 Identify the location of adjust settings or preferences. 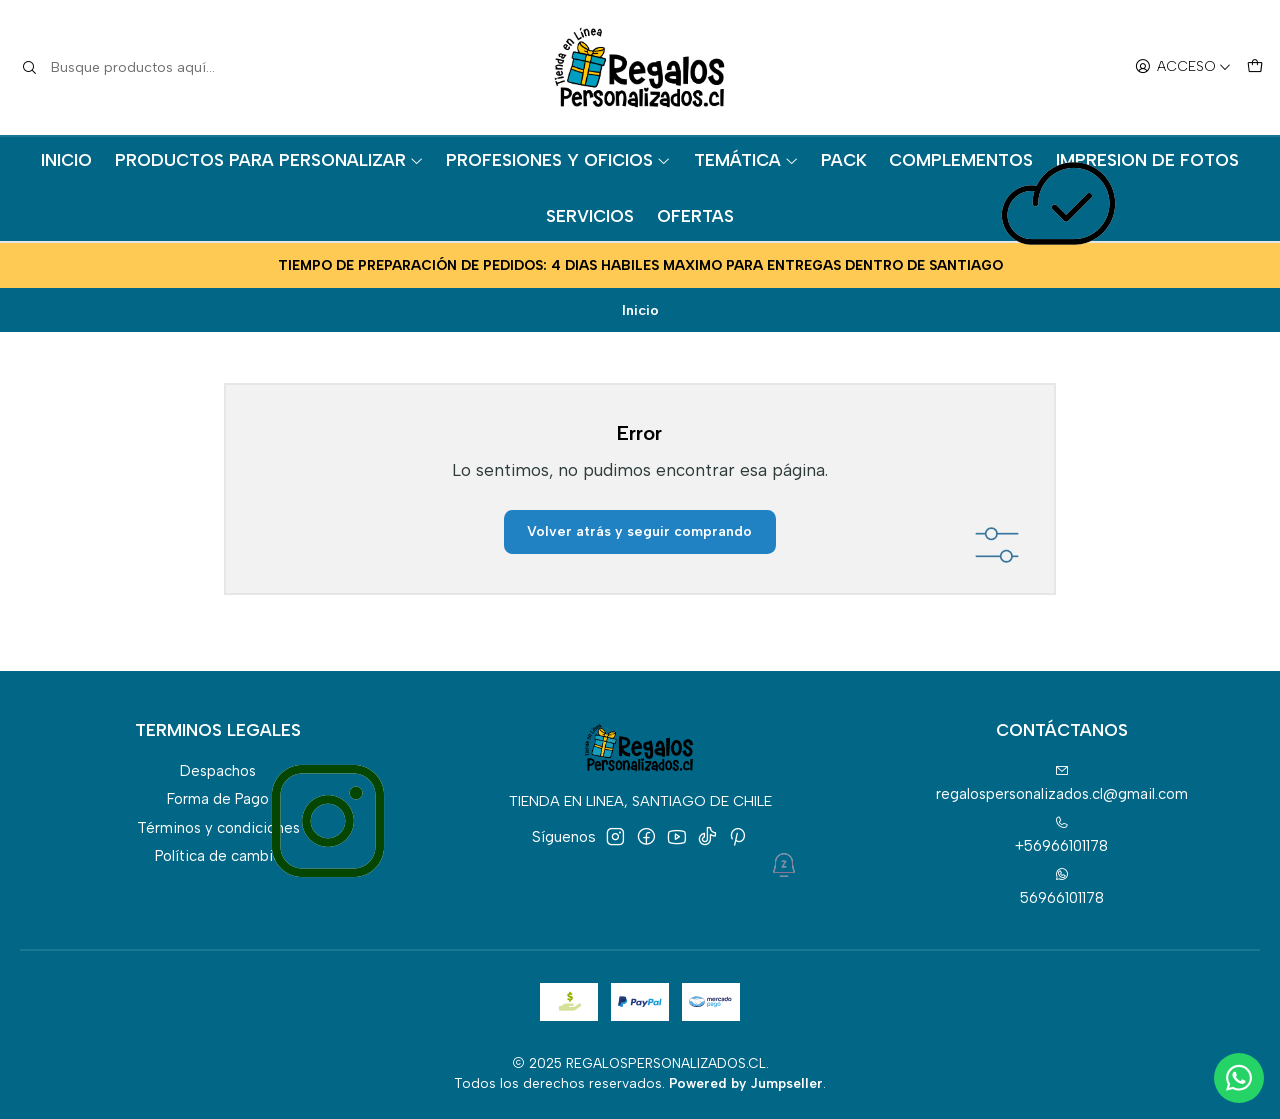
(997, 545).